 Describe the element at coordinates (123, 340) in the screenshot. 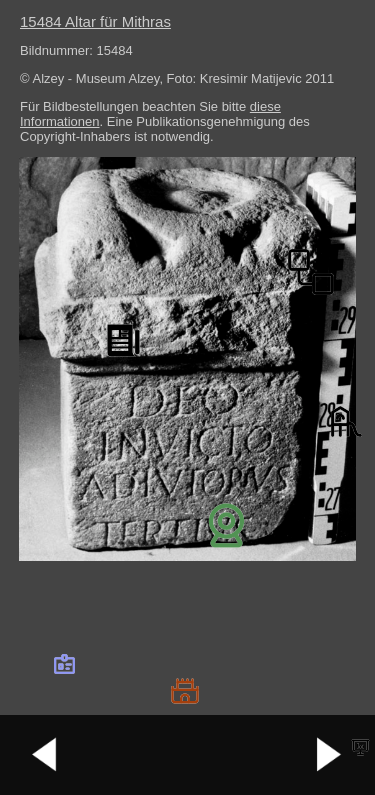

I see `view news or articles` at that location.